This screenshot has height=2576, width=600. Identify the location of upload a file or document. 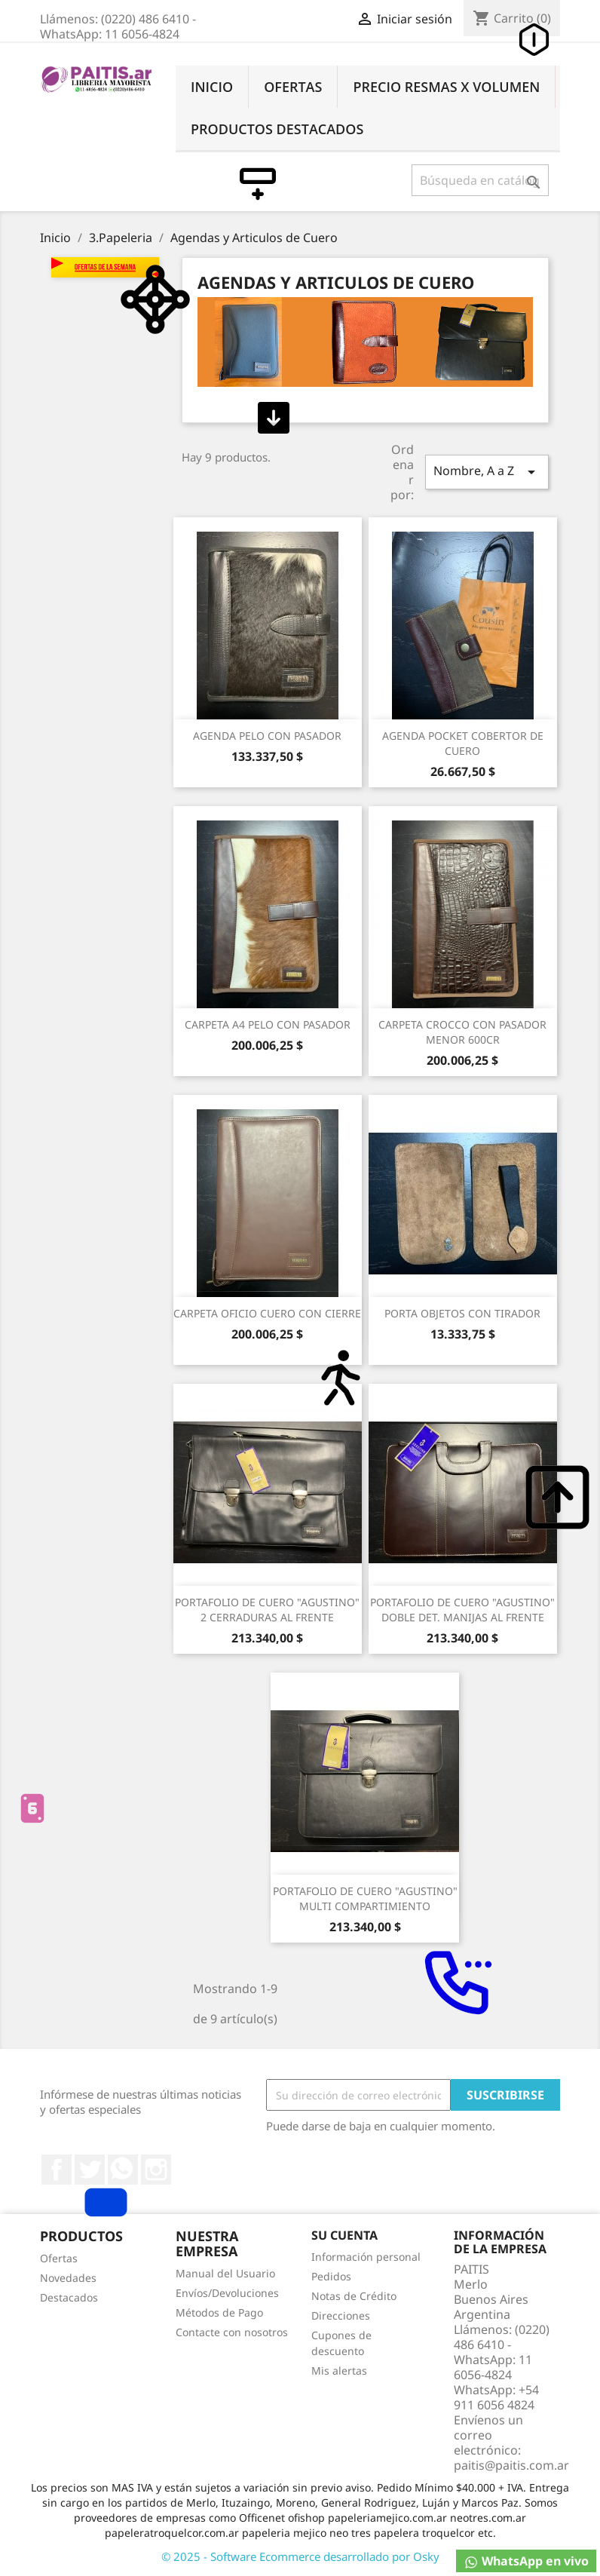
(557, 1497).